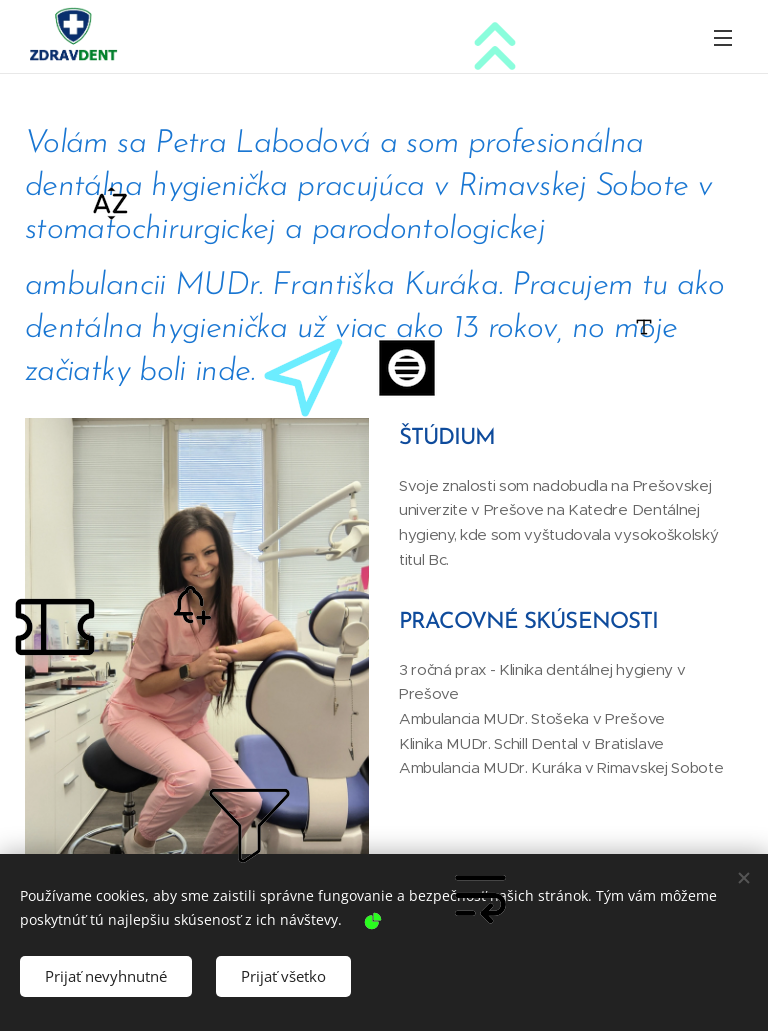  I want to click on view analytics or statistics breakdown, so click(373, 921).